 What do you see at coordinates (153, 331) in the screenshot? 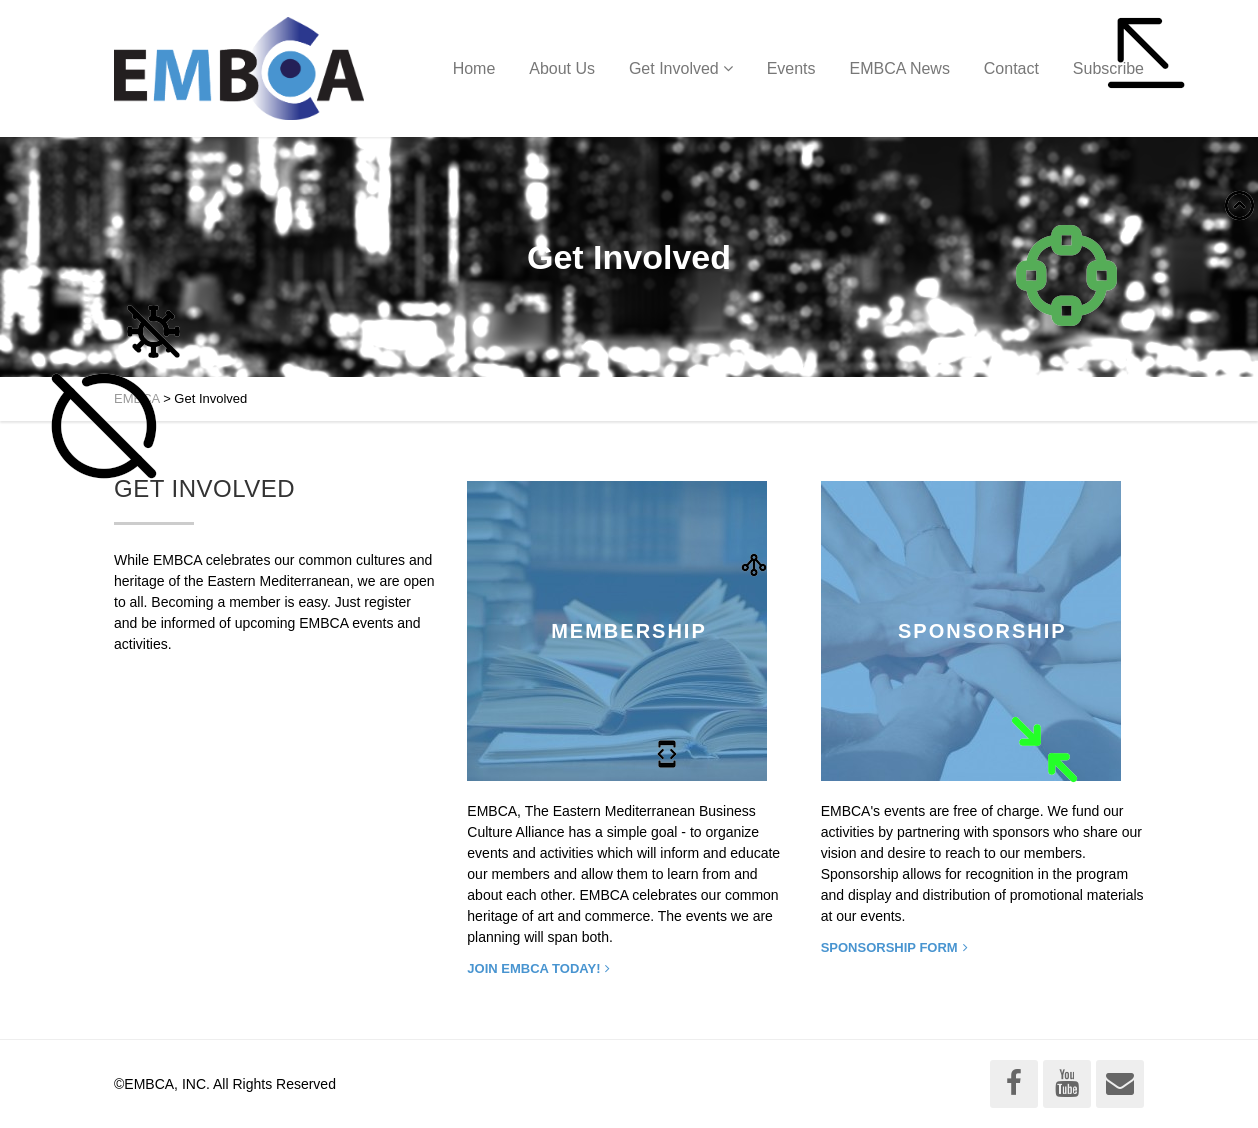
I see `virus protection enabled or threat neutralized` at bounding box center [153, 331].